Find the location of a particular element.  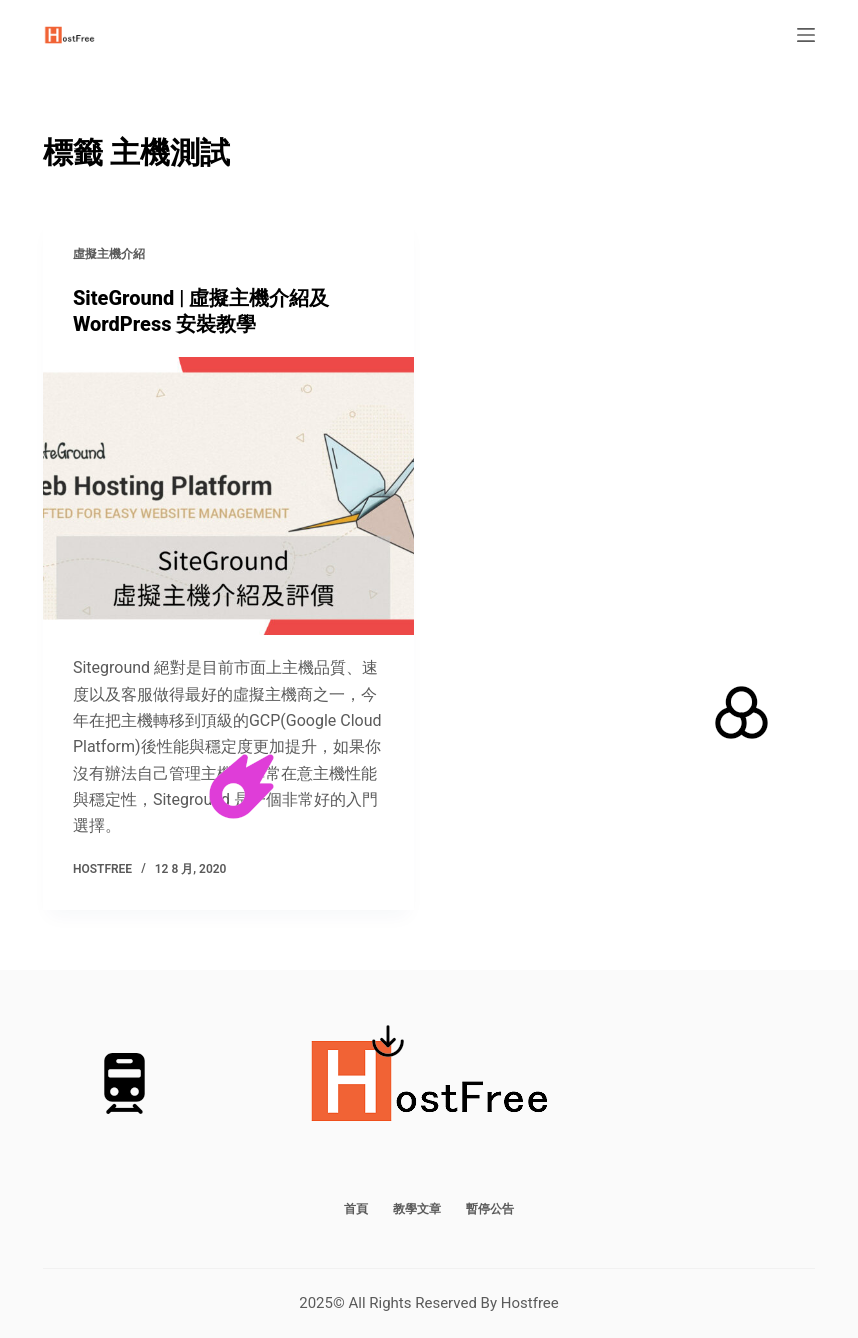

indicates a trending or viral item is located at coordinates (241, 786).